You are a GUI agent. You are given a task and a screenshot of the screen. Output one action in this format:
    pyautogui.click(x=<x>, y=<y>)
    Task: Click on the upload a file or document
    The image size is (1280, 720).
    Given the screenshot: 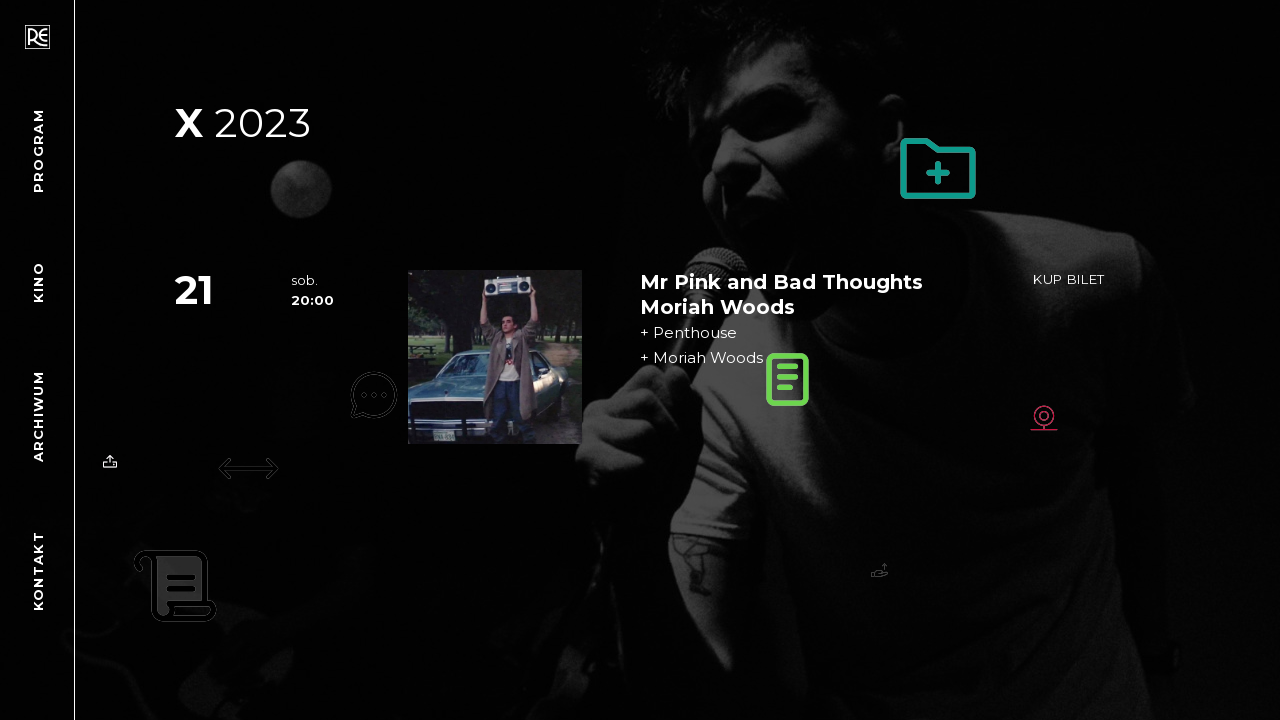 What is the action you would take?
    pyautogui.click(x=110, y=462)
    